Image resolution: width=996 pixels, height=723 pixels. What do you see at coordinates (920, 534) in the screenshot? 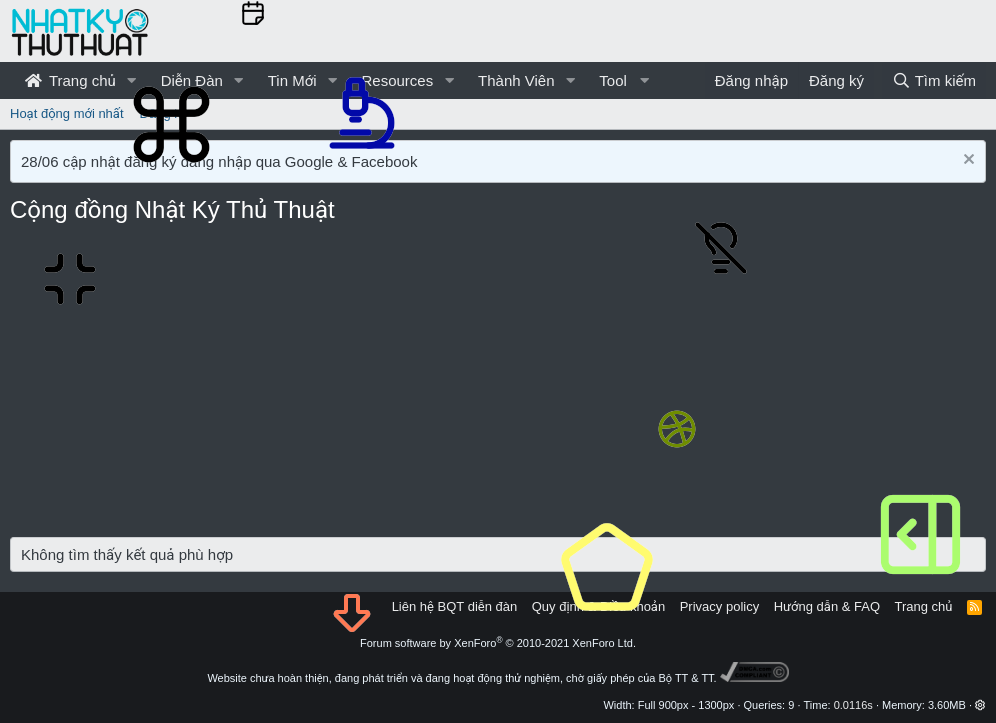
I see `open the right side panel` at bounding box center [920, 534].